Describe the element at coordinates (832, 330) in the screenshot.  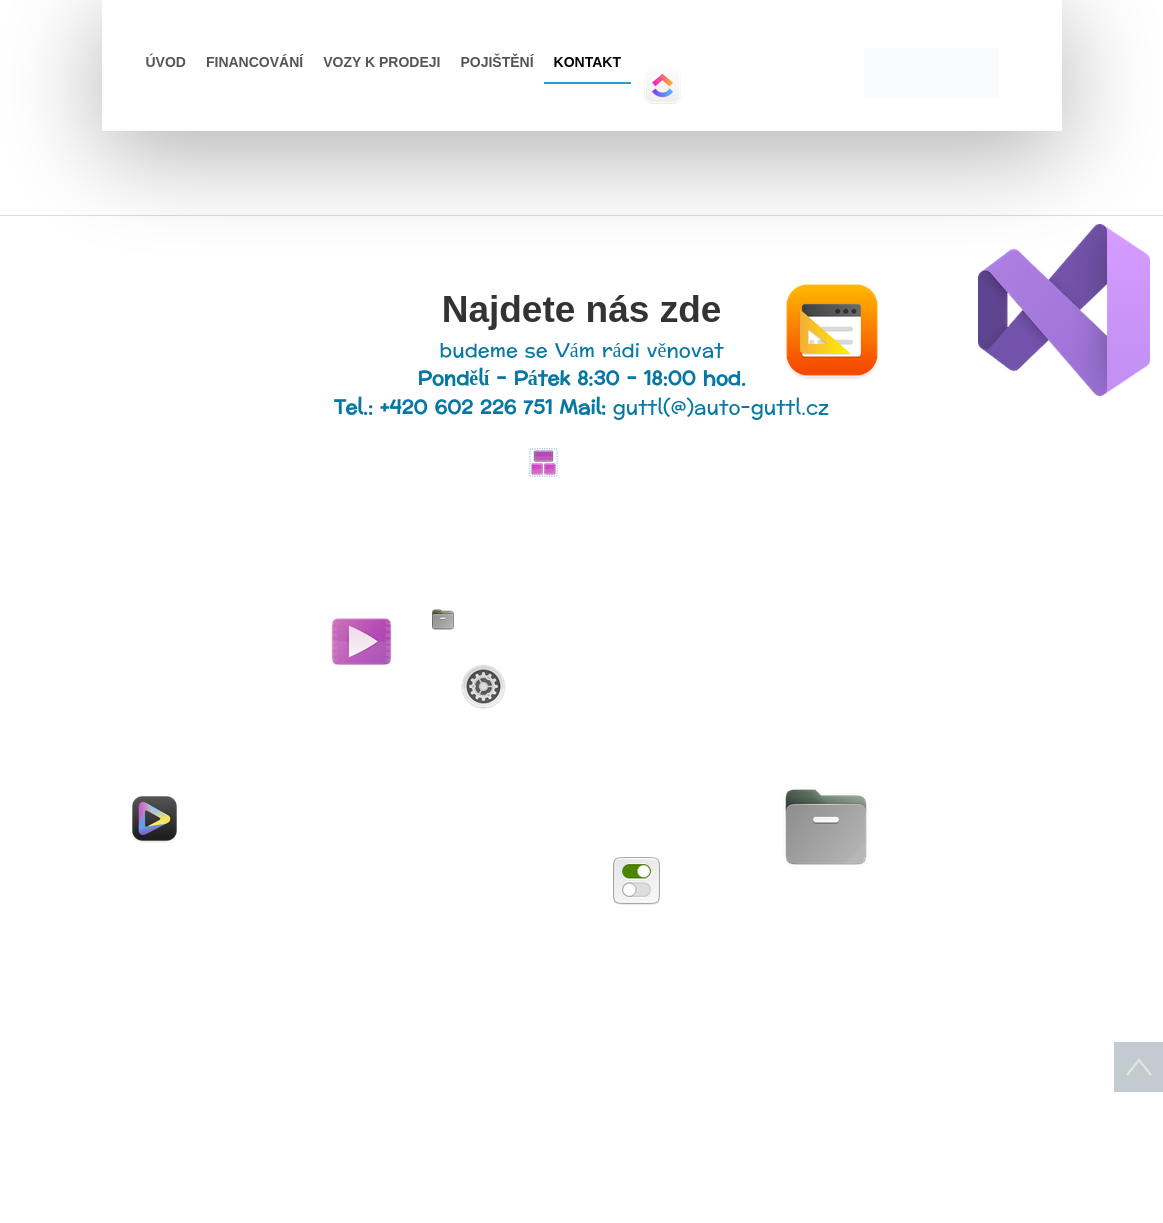
I see `open Cambalache GTK UI designer app` at that location.